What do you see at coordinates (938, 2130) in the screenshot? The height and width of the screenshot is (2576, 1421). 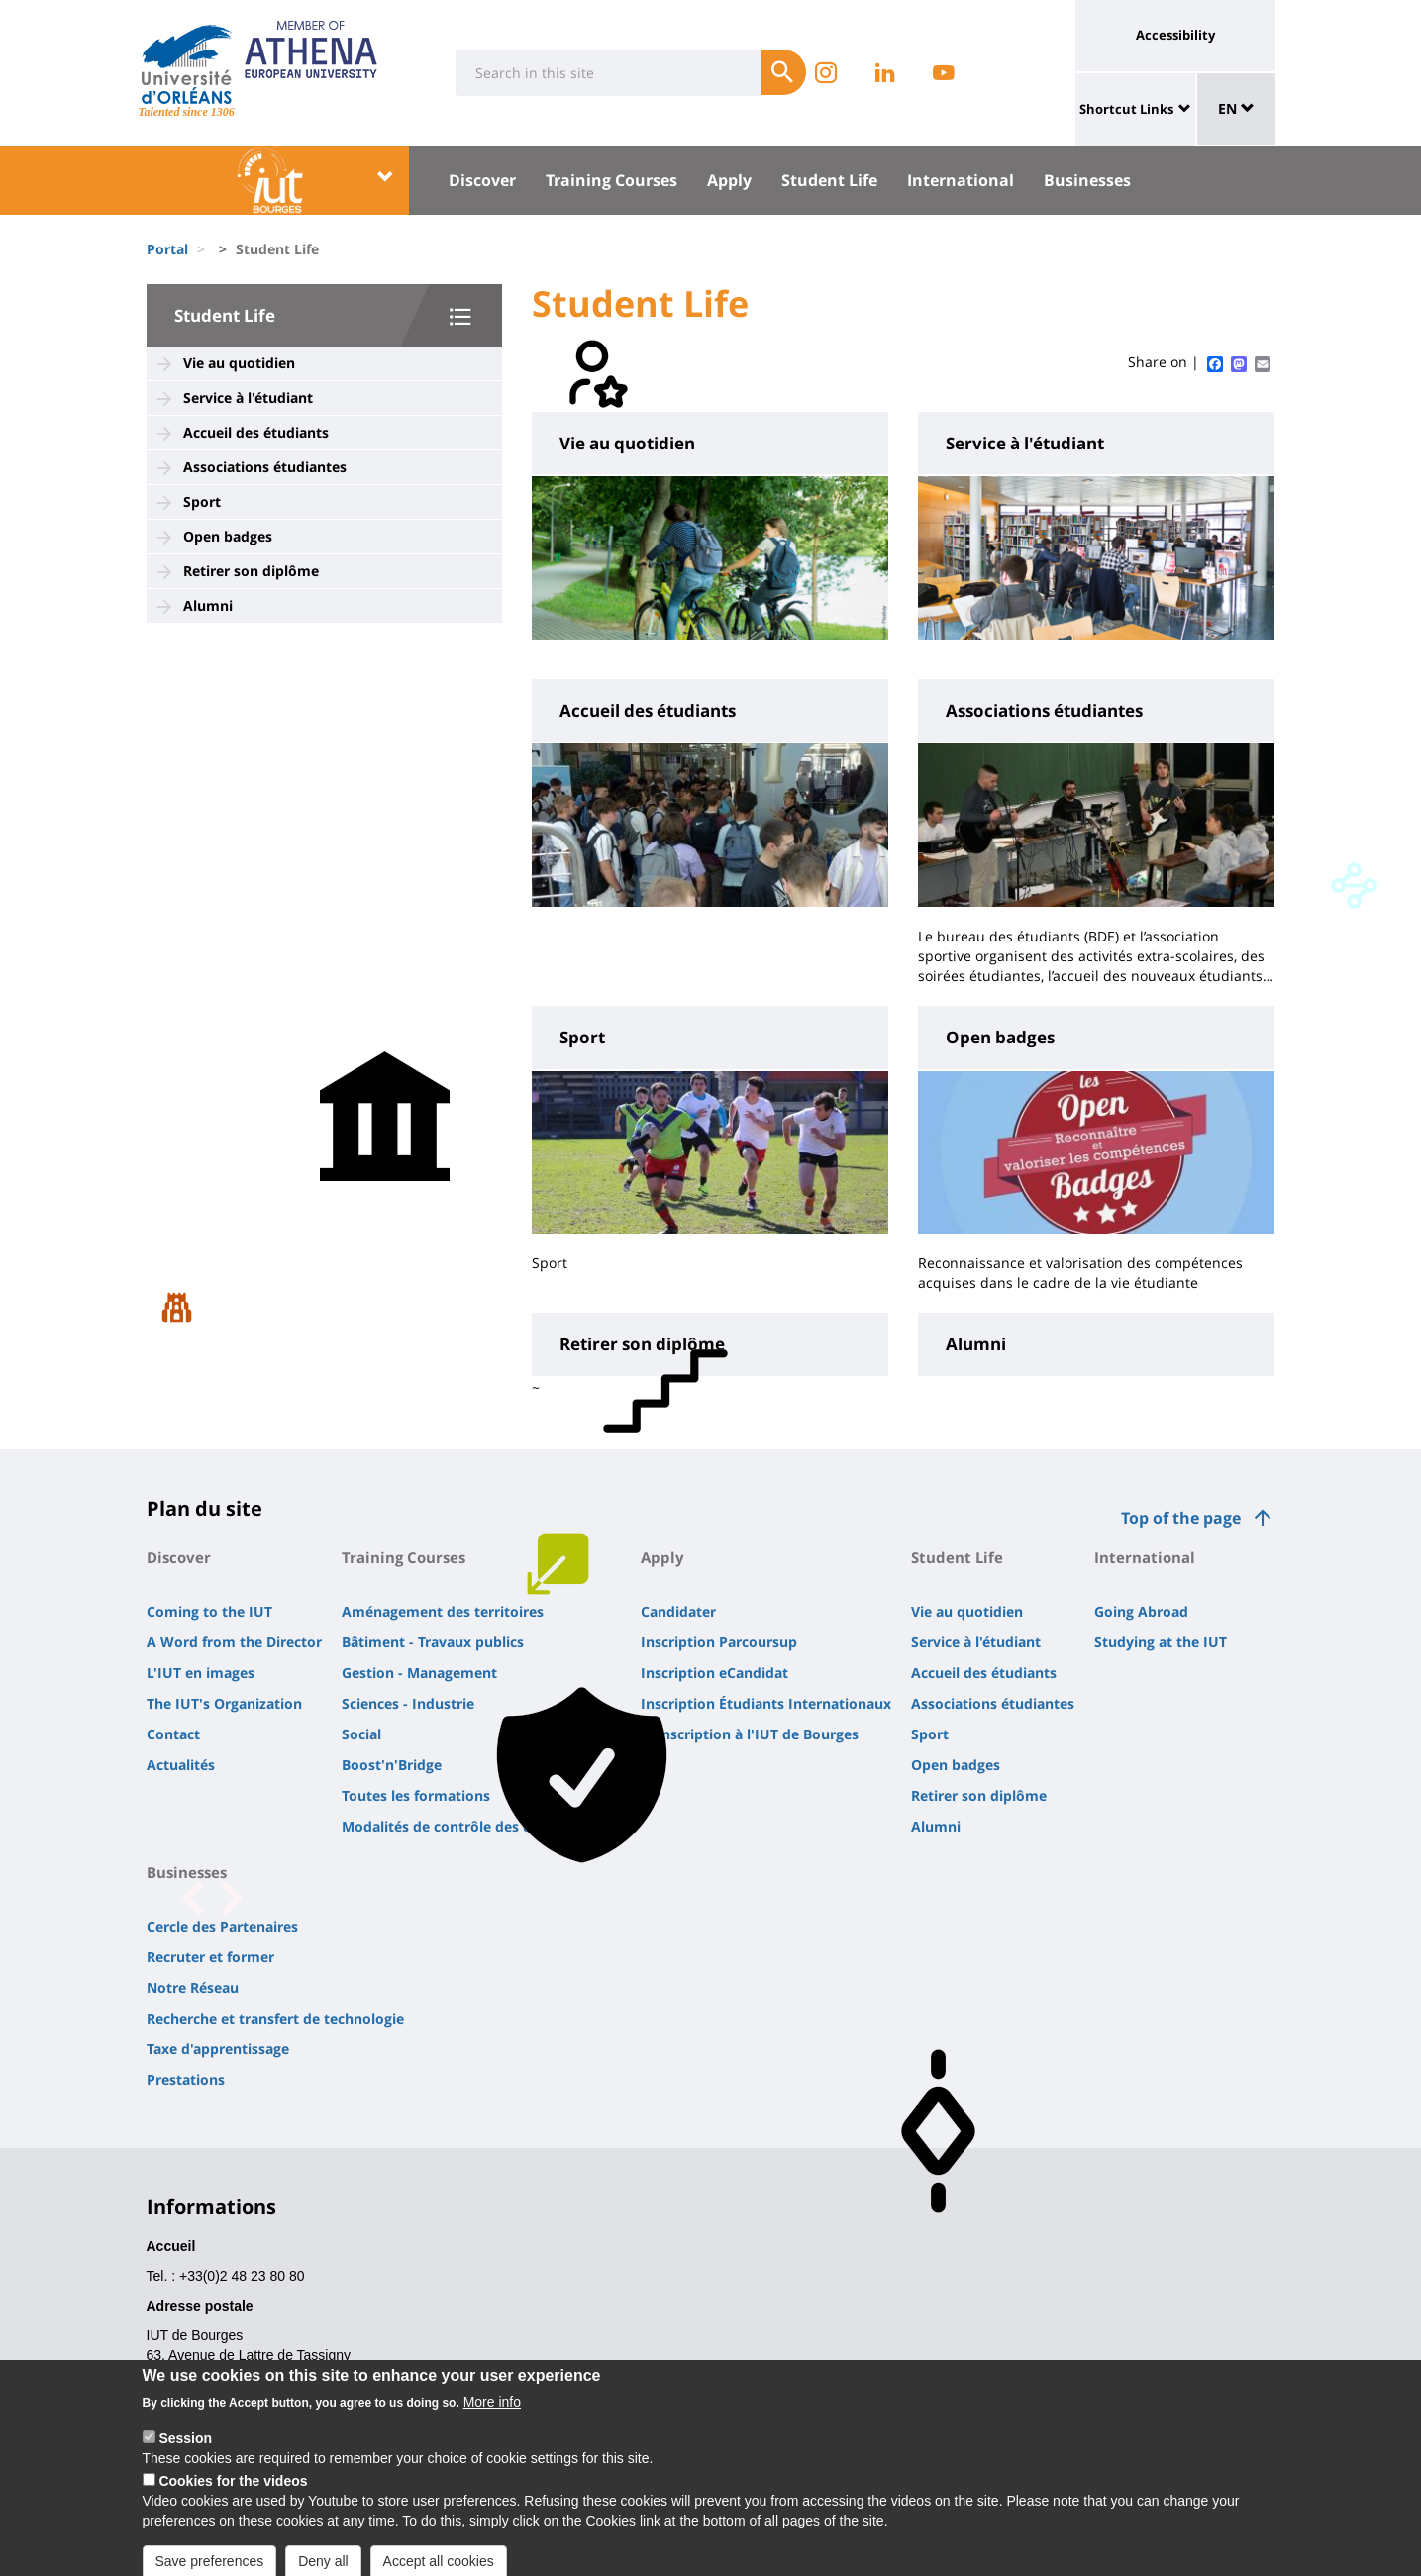 I see `align keyframes vertically in timeline` at bounding box center [938, 2130].